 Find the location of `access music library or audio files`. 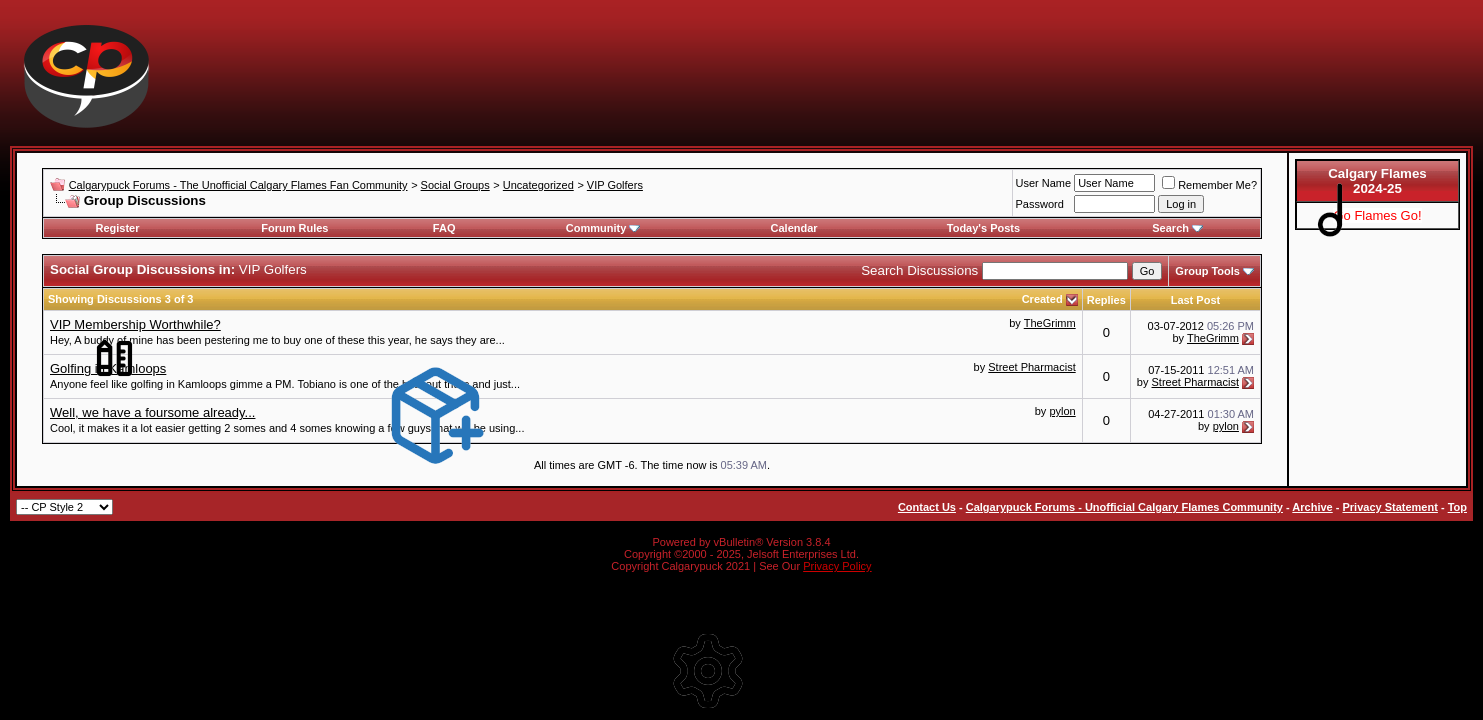

access music library or audio files is located at coordinates (1330, 210).